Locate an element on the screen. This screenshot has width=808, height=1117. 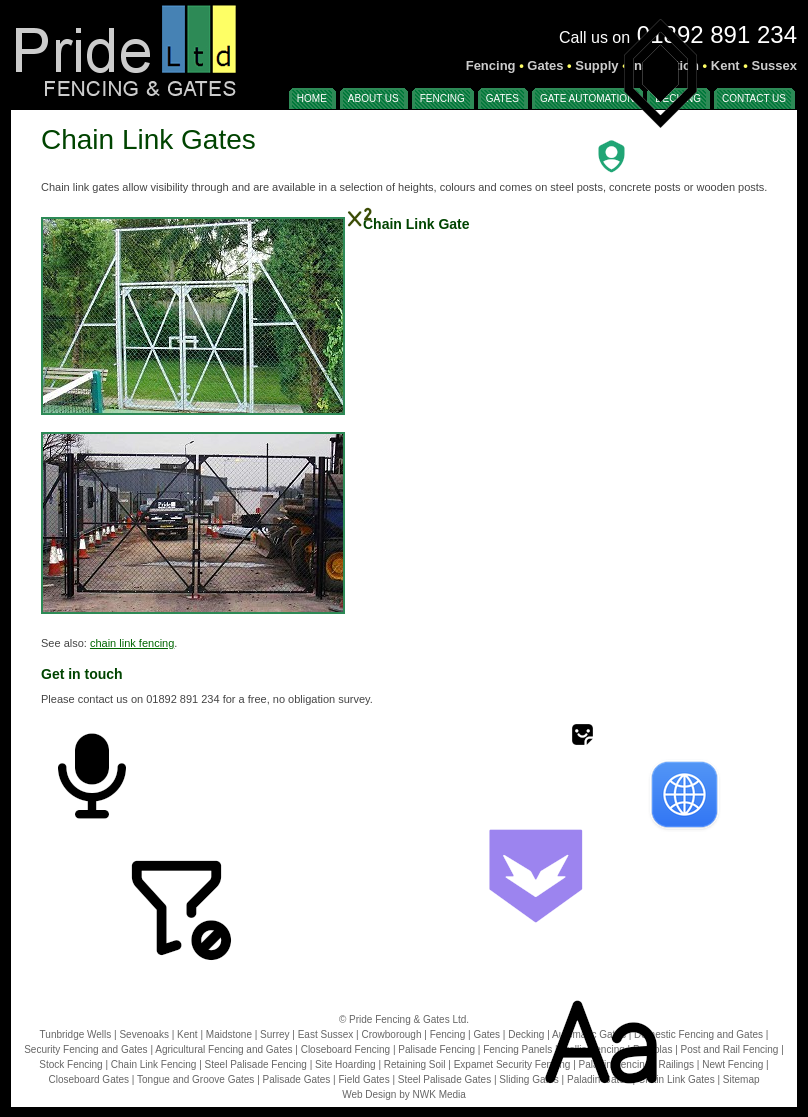
indicates membership in Discord's HypeSquad House of Bravery is located at coordinates (536, 876).